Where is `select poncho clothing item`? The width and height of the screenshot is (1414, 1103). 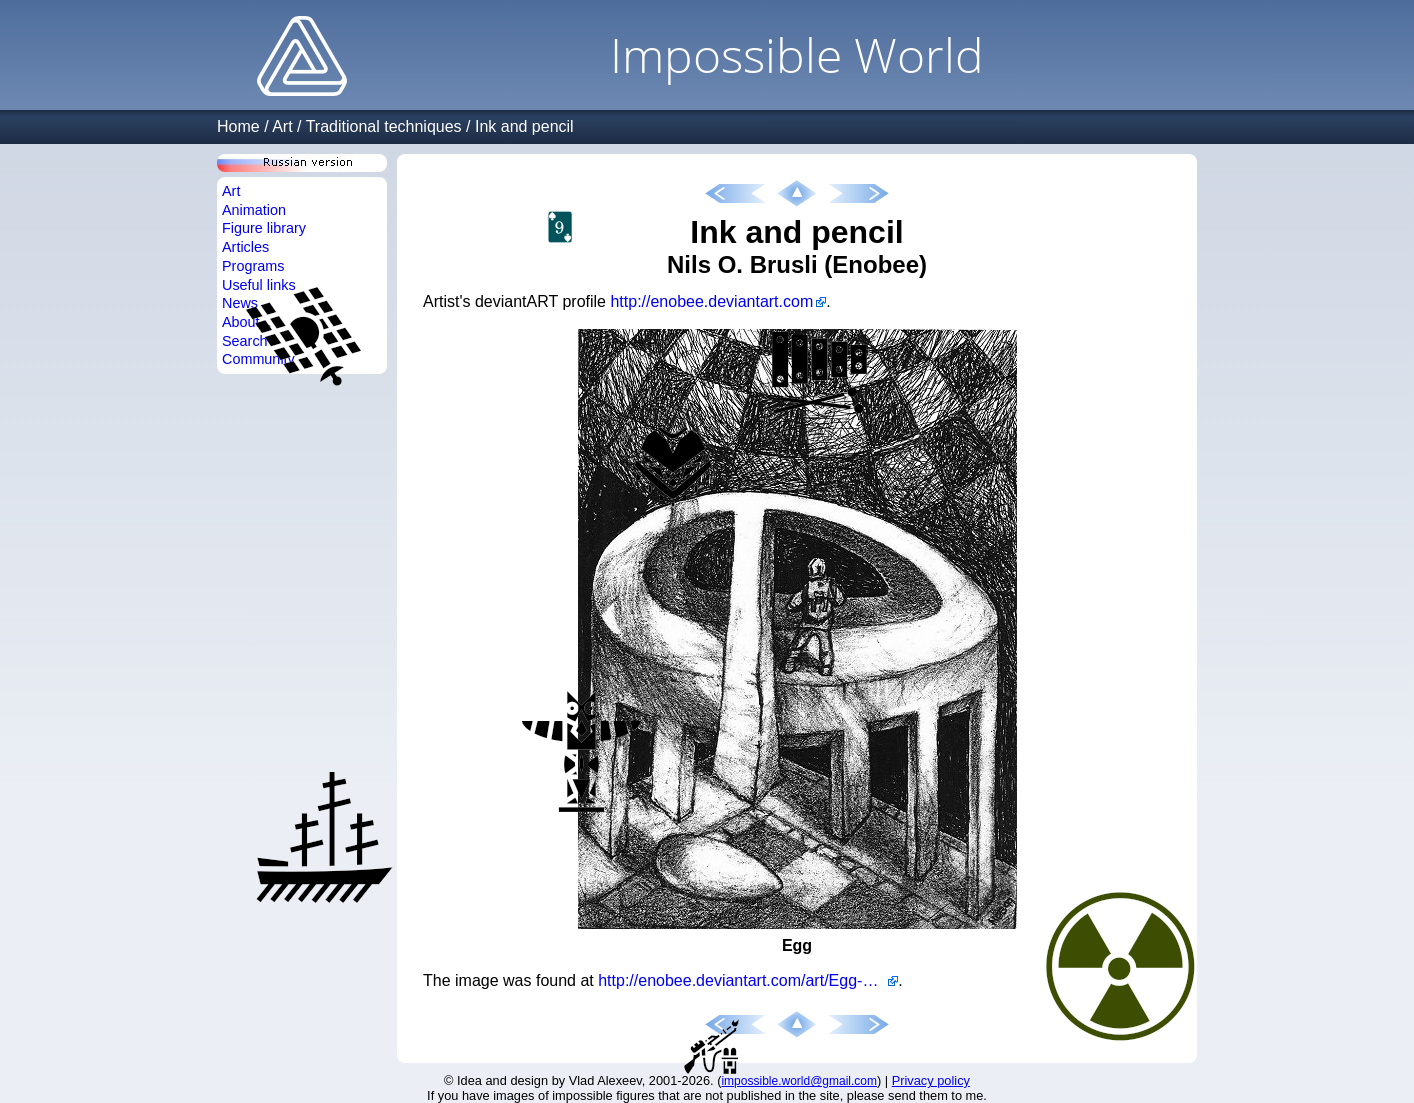
select poncho clothing item is located at coordinates (673, 467).